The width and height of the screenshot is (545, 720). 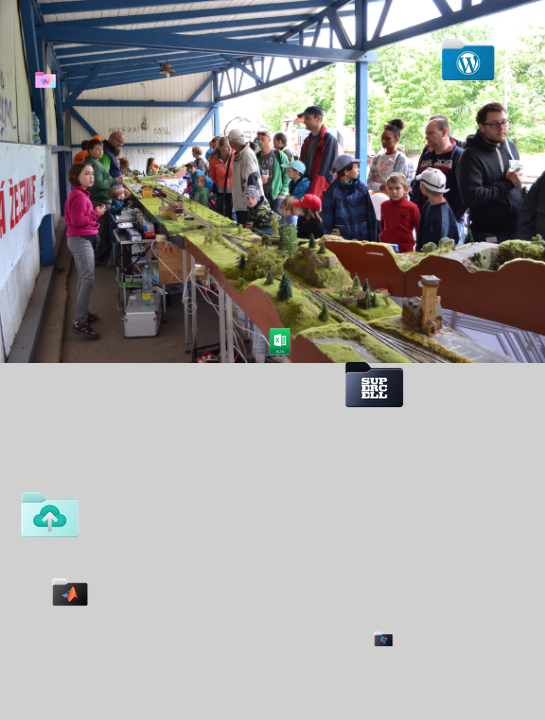 What do you see at coordinates (383, 639) in the screenshot?
I see `open windicss project folder` at bounding box center [383, 639].